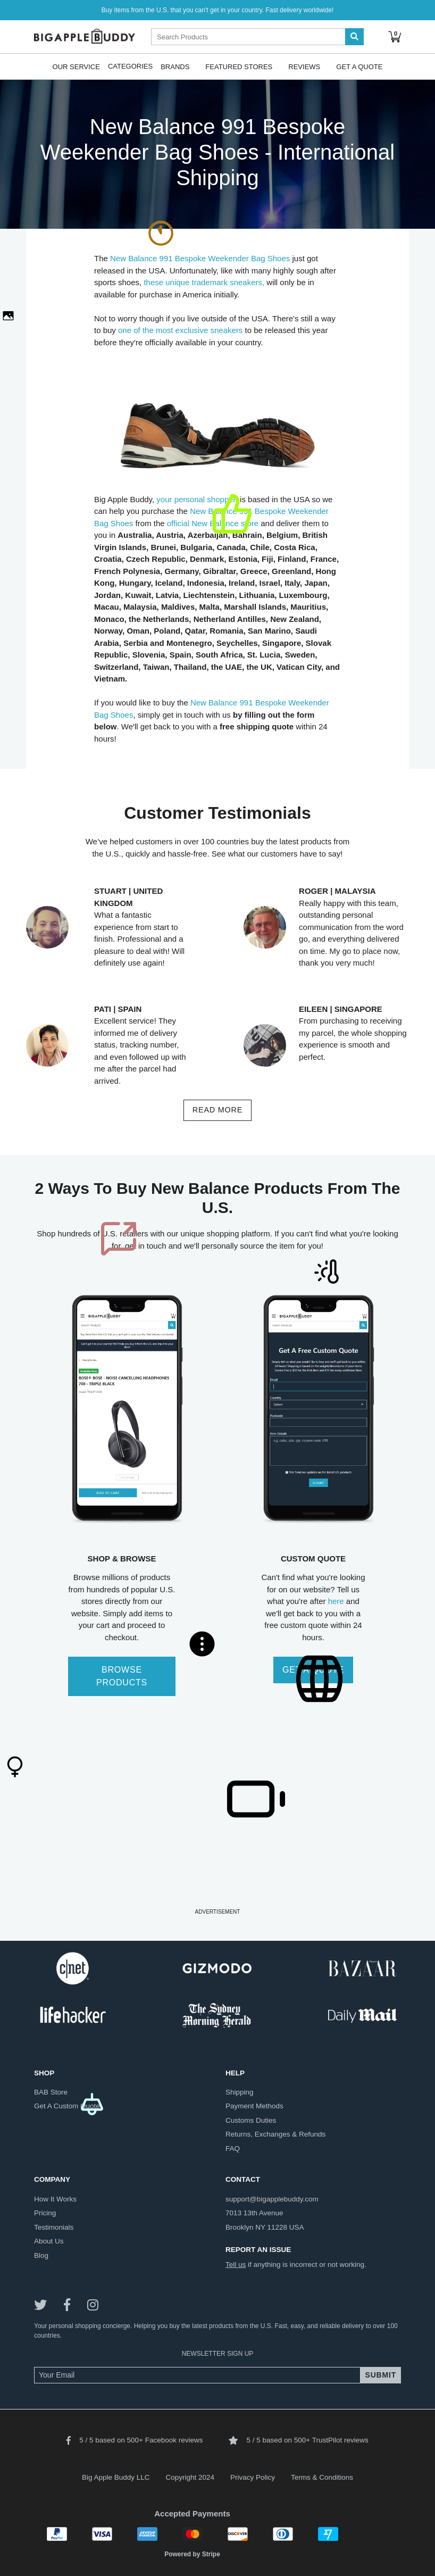 The image size is (435, 2576). I want to click on indicates 11 o'clock time, so click(161, 233).